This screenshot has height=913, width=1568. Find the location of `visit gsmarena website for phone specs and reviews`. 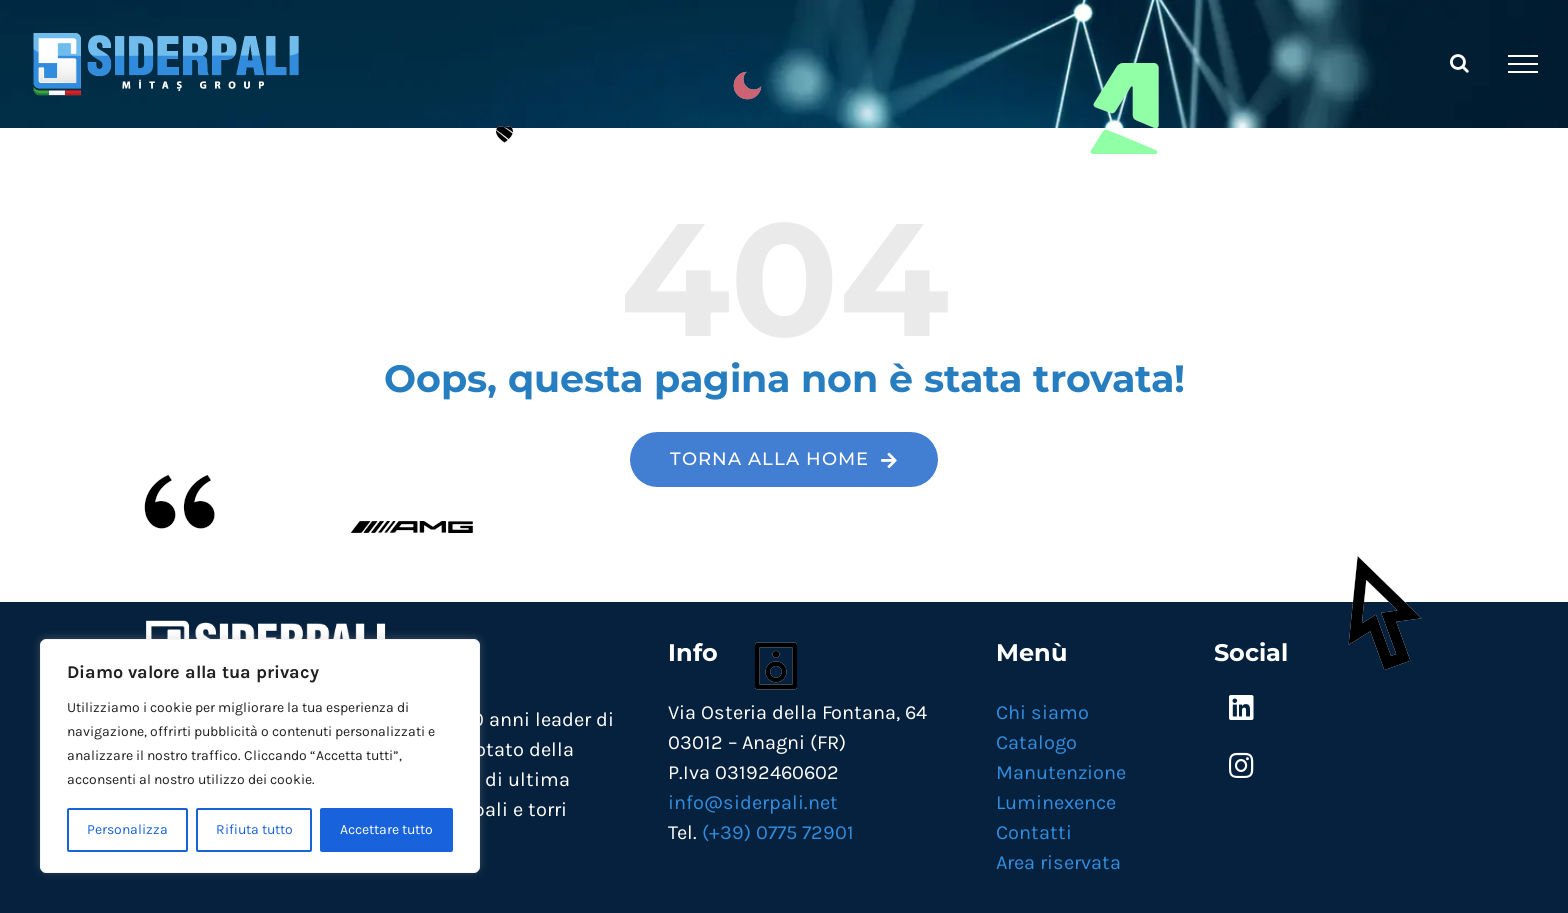

visit gsmarena website for phone specs and reviews is located at coordinates (1124, 108).